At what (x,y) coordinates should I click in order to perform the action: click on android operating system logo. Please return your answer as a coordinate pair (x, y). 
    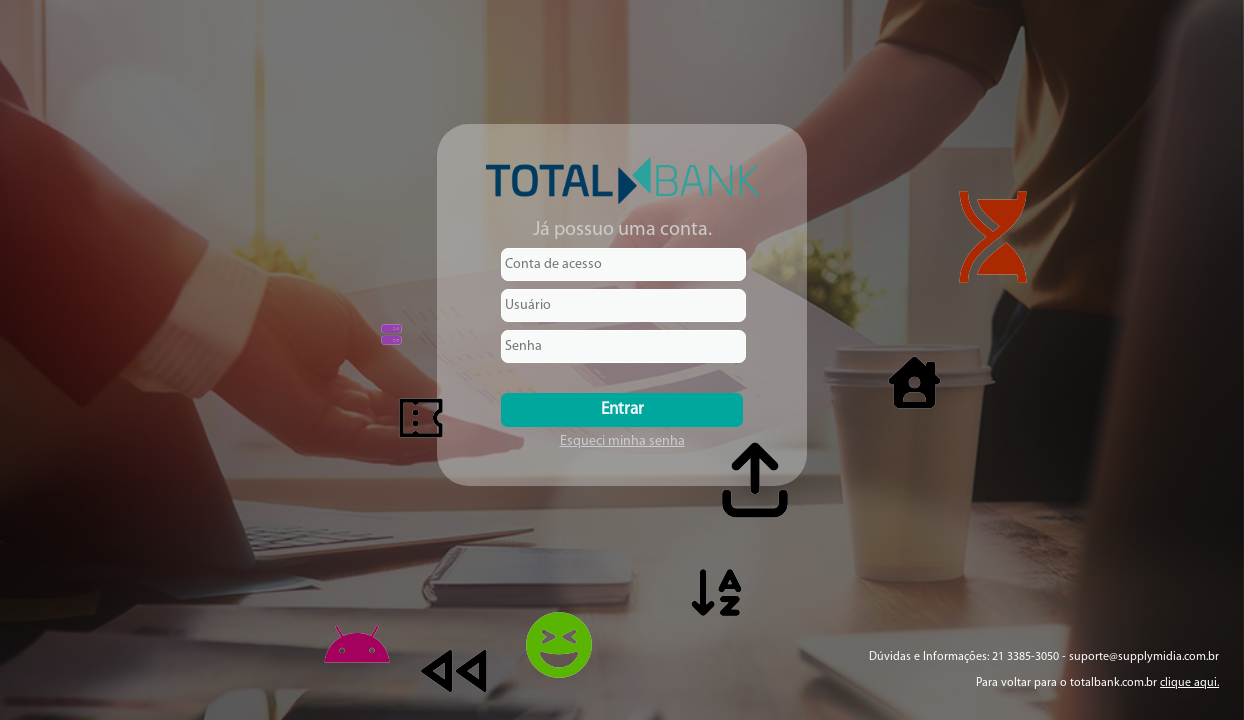
    Looking at the image, I should click on (357, 648).